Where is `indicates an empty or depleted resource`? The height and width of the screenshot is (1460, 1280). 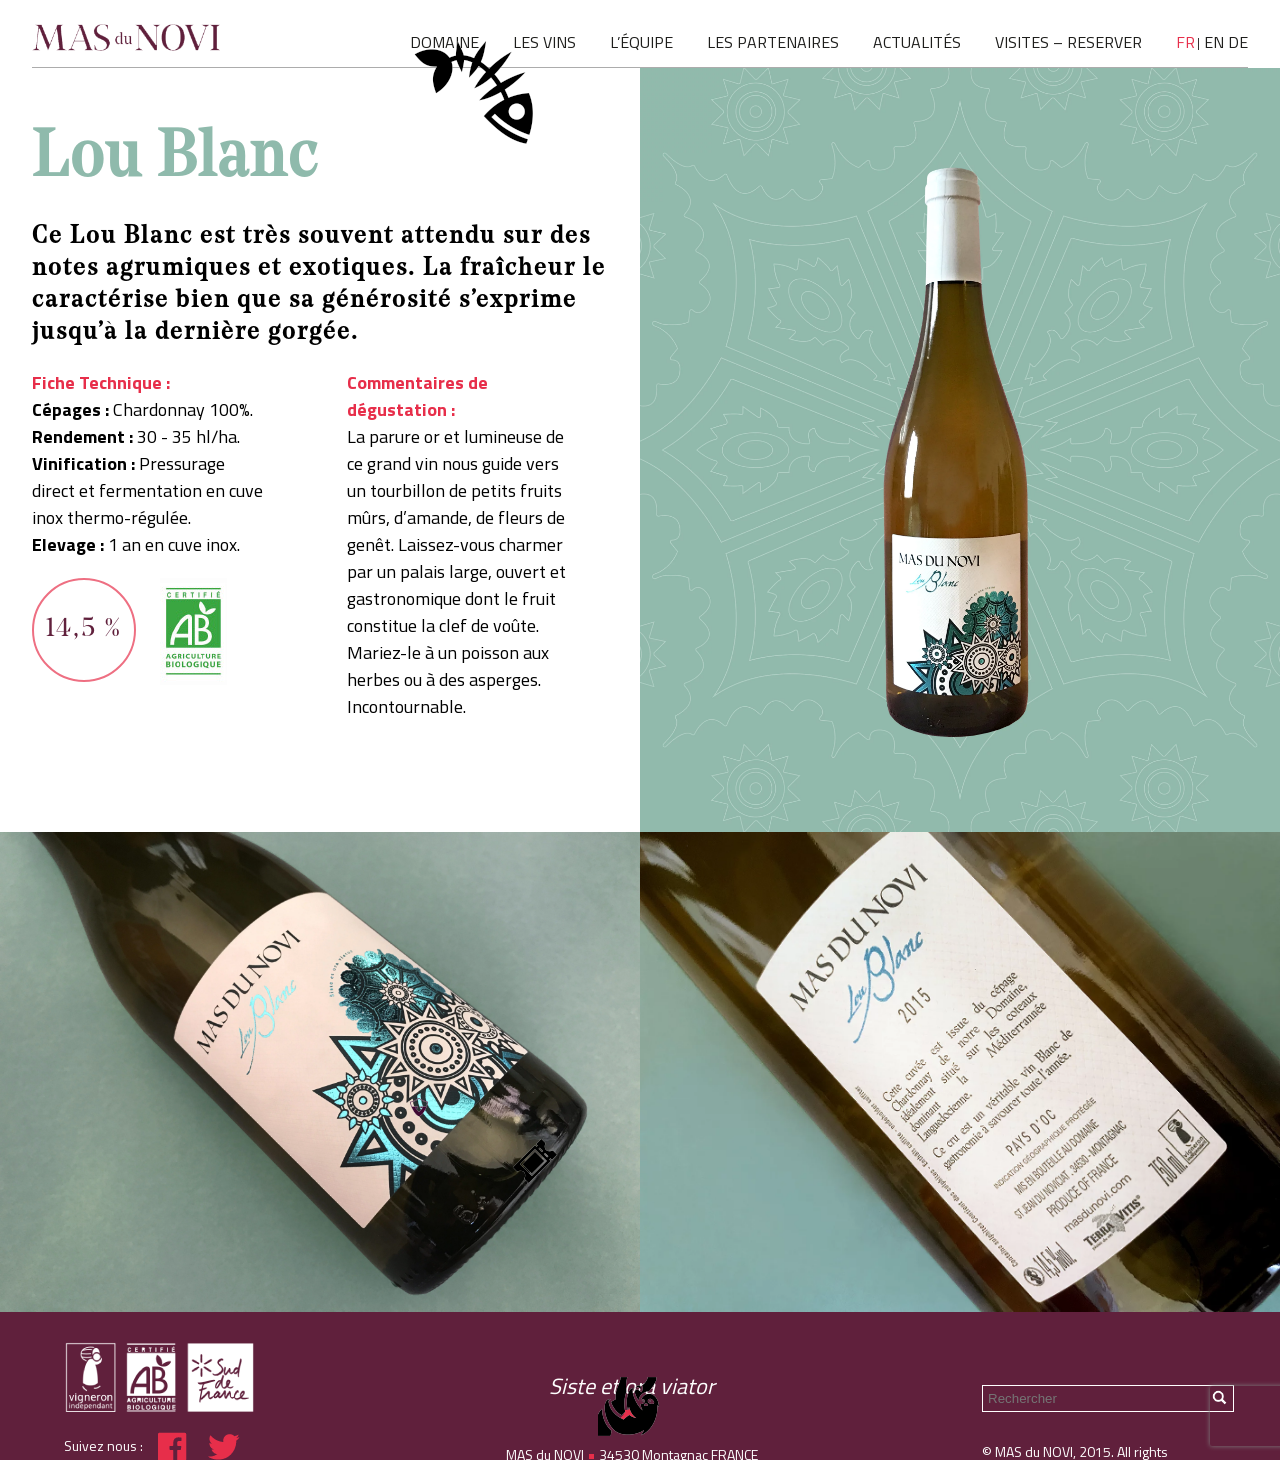
indicates an empty or depleted resource is located at coordinates (474, 92).